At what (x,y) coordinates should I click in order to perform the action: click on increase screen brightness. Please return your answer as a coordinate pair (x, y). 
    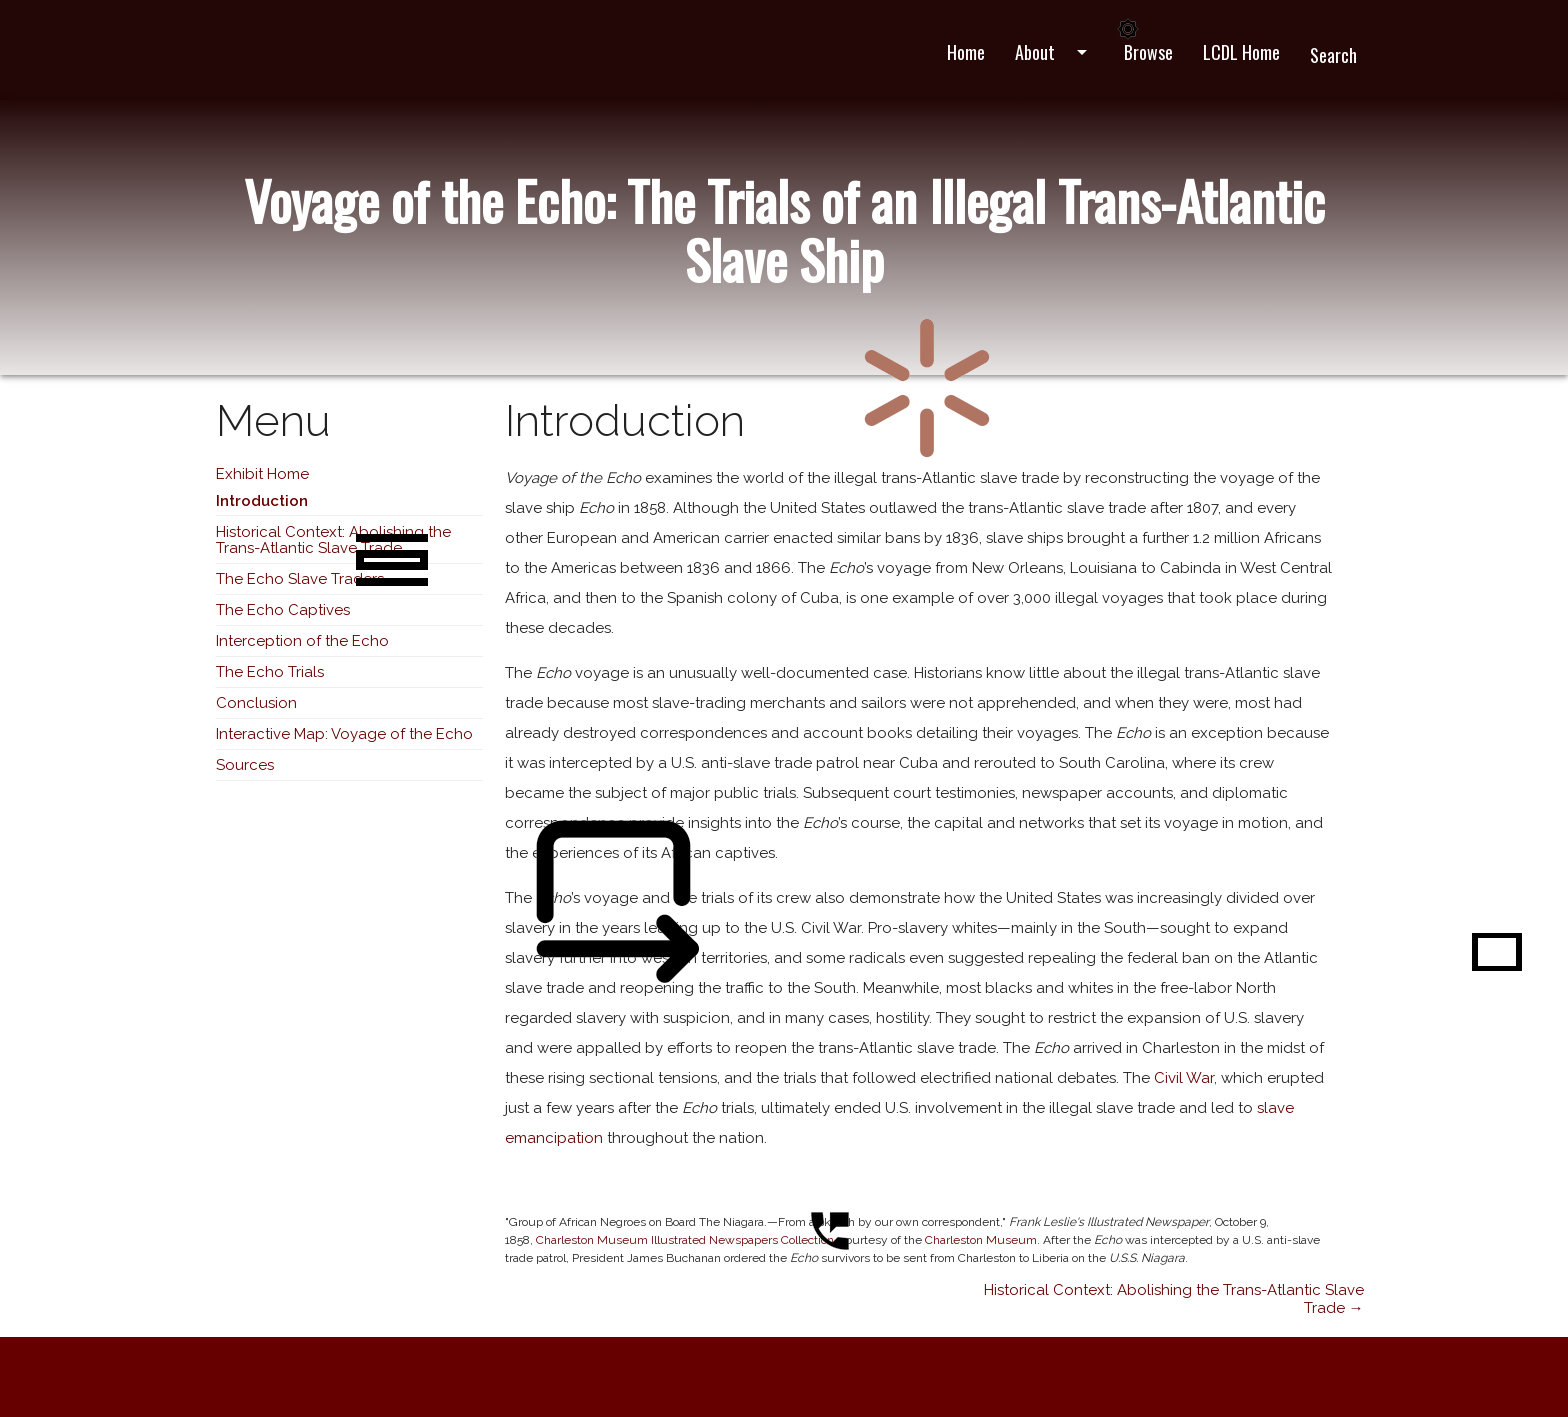
    Looking at the image, I should click on (1128, 29).